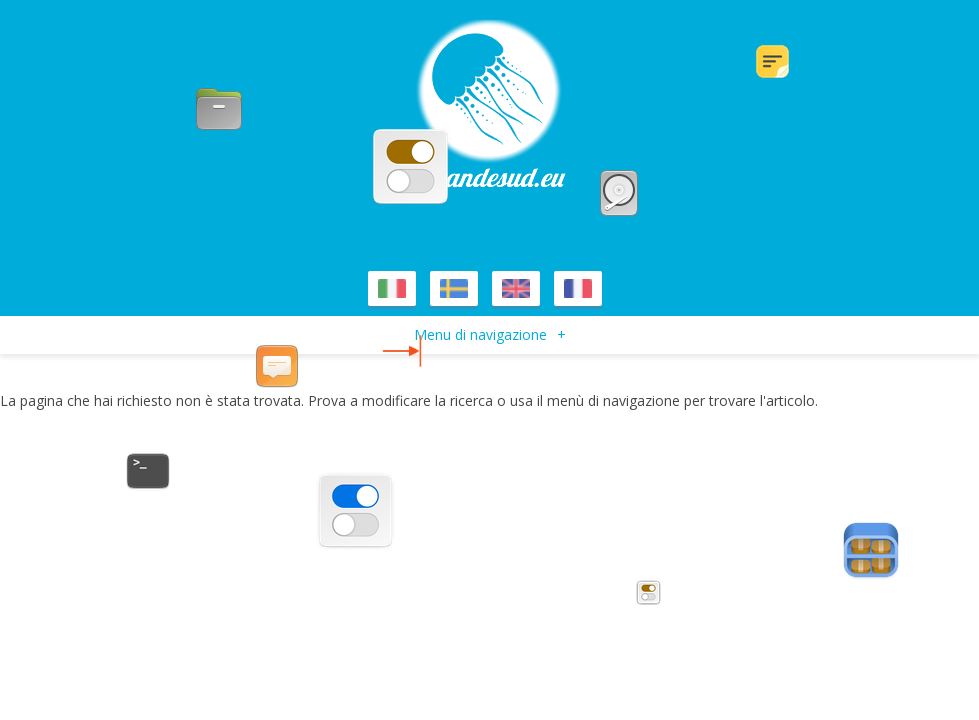 The image size is (979, 720). What do you see at coordinates (148, 471) in the screenshot?
I see `open the terminal application` at bounding box center [148, 471].